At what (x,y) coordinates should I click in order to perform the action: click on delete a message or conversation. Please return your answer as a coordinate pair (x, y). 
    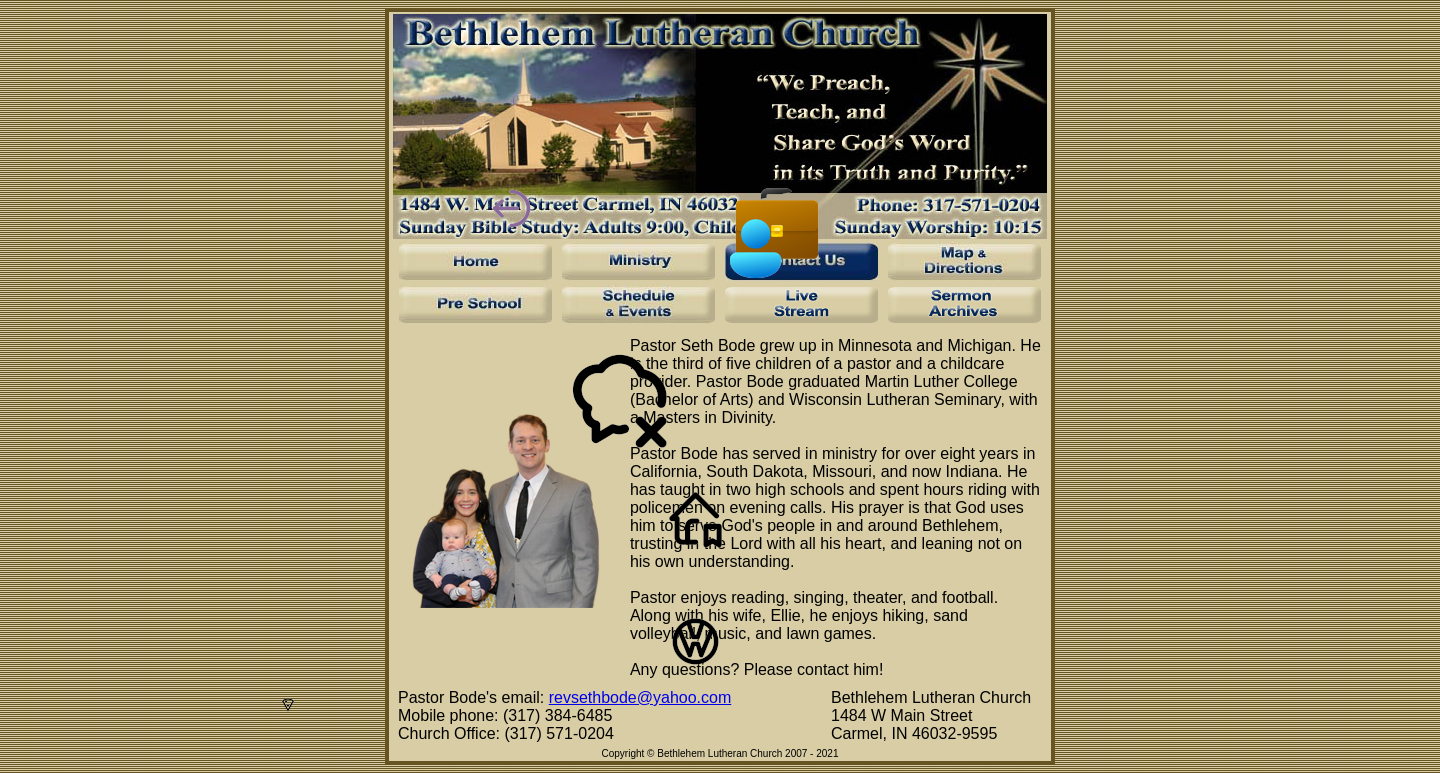
    Looking at the image, I should click on (618, 399).